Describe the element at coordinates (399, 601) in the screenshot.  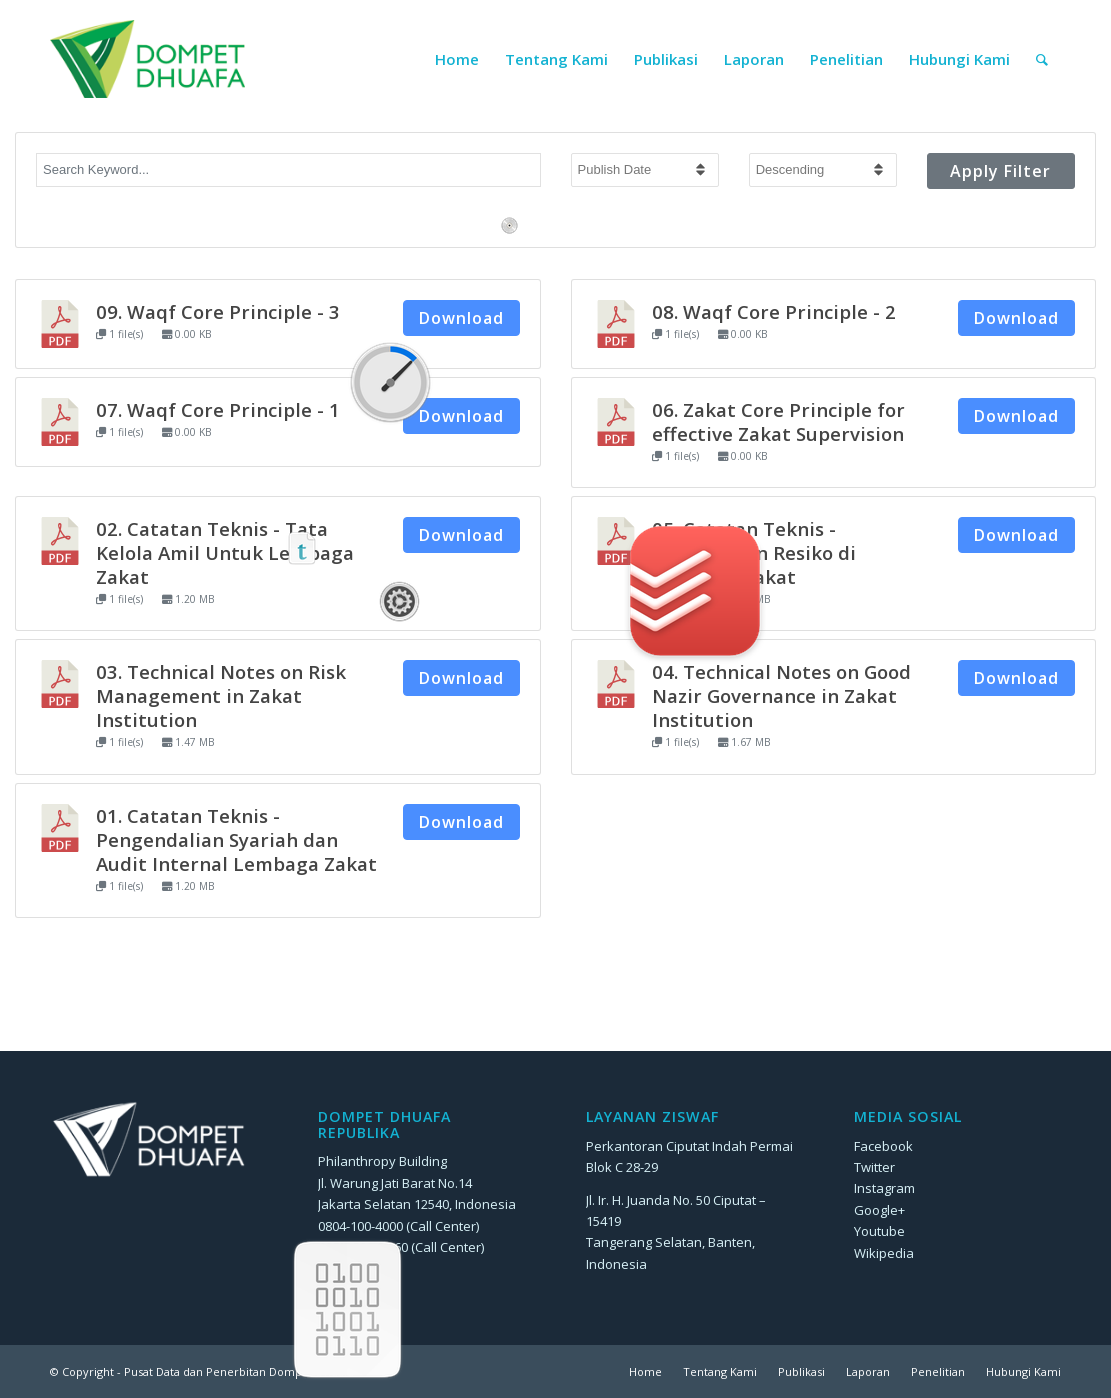
I see `open system settings` at that location.